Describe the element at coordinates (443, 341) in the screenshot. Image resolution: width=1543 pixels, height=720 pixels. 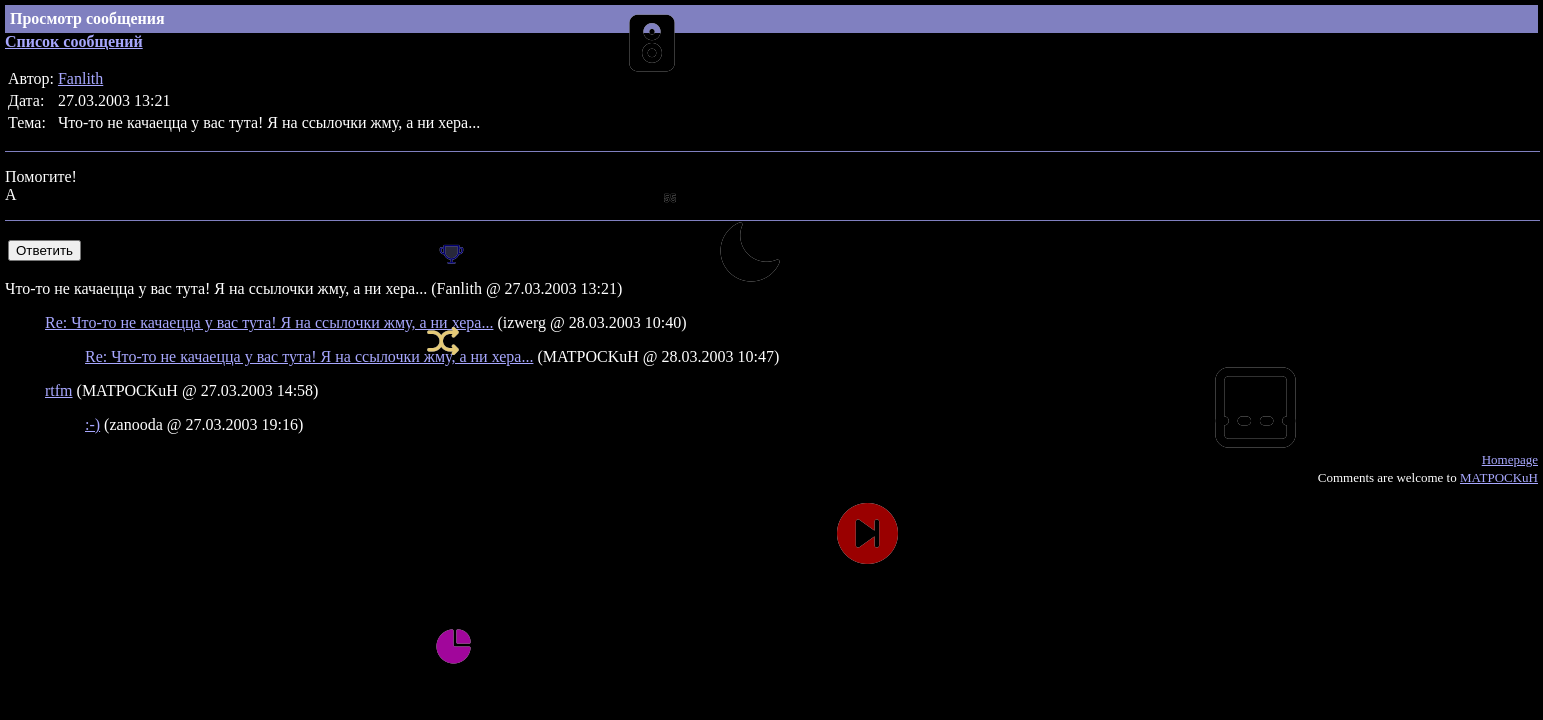
I see `shuffle playlist or queue` at that location.